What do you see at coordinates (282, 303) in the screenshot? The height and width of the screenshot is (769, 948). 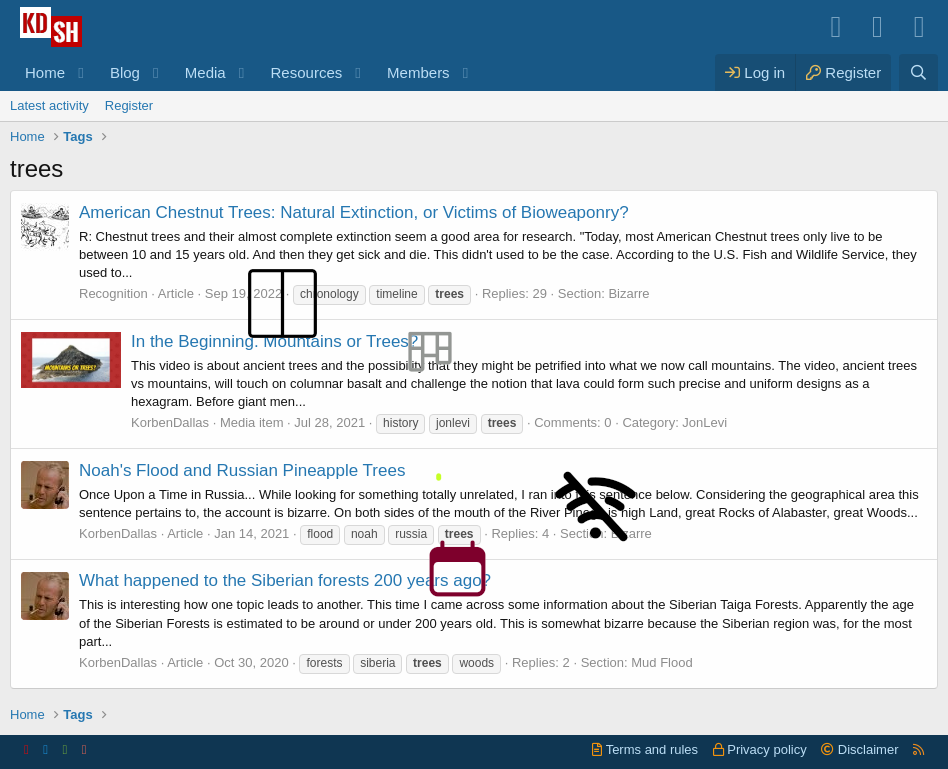 I see `split view horizontally` at bounding box center [282, 303].